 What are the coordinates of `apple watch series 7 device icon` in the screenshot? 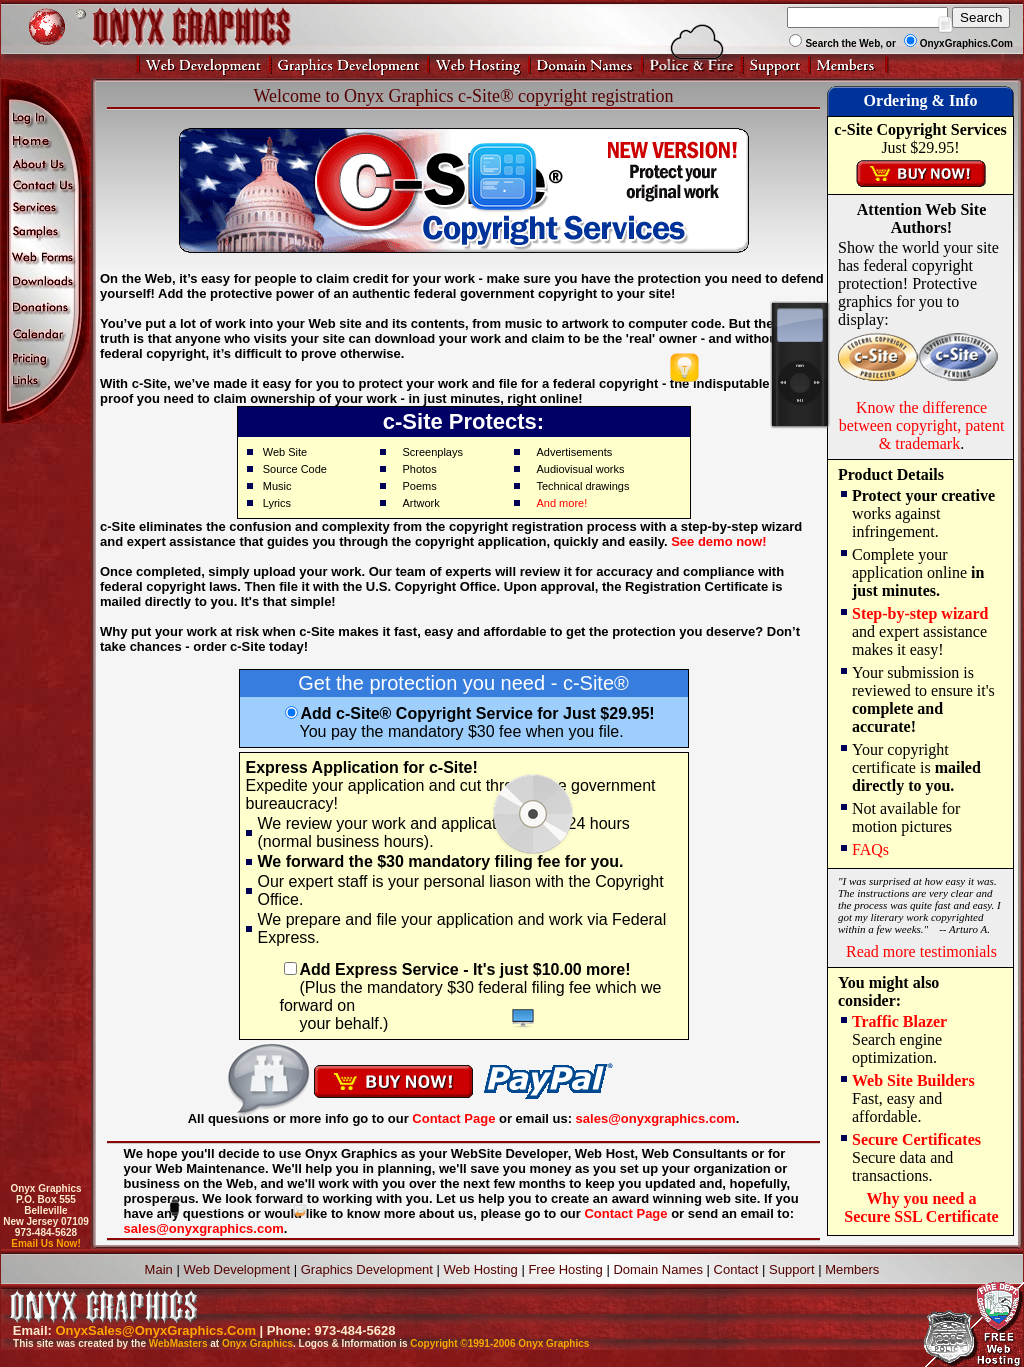 It's located at (174, 1207).